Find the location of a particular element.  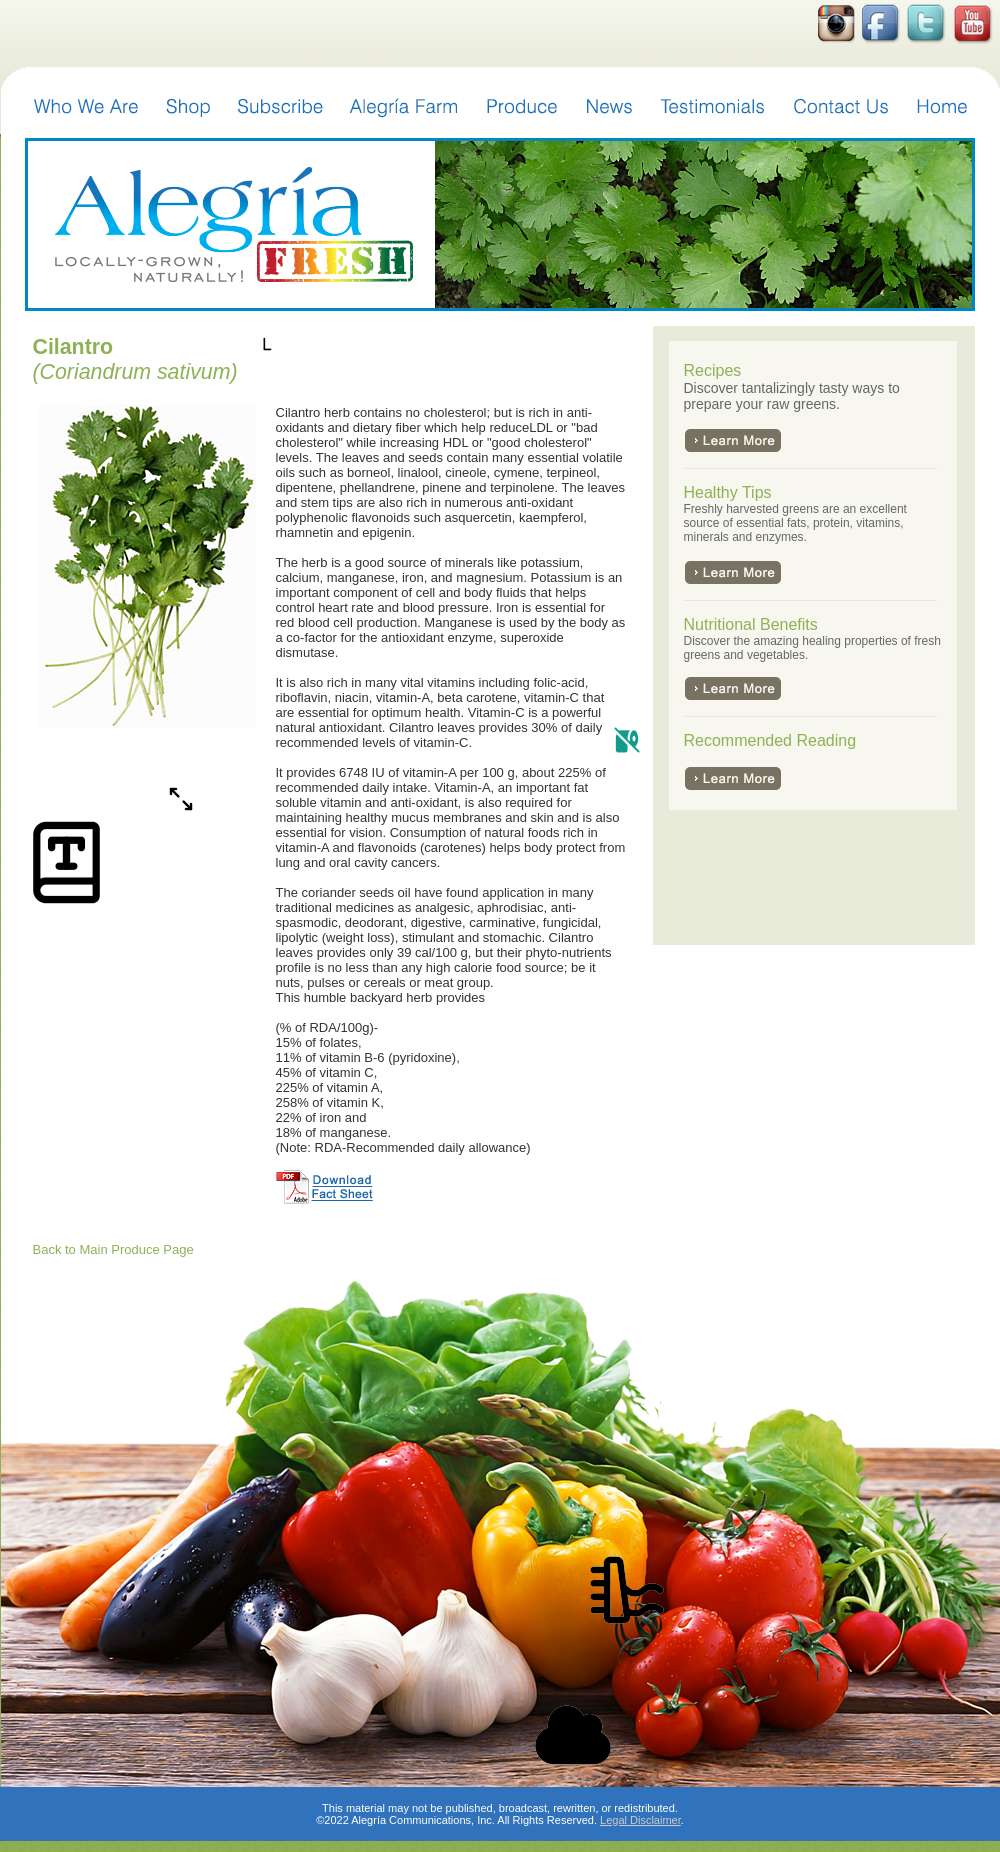

access text formatting options is located at coordinates (66, 862).